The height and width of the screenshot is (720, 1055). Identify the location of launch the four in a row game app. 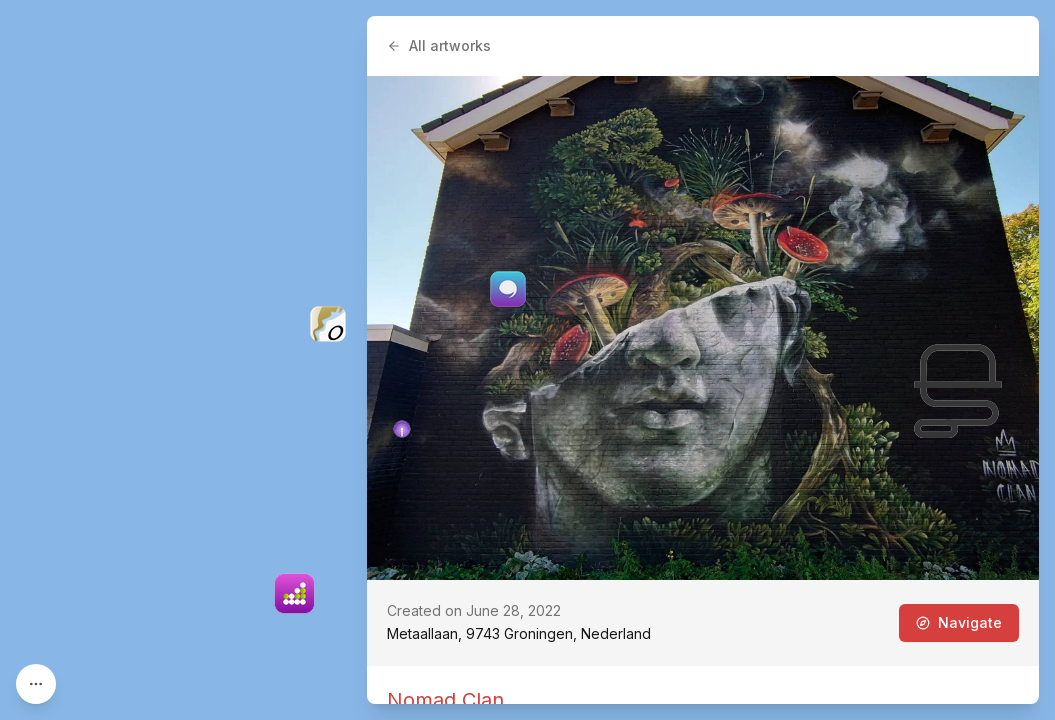
(294, 593).